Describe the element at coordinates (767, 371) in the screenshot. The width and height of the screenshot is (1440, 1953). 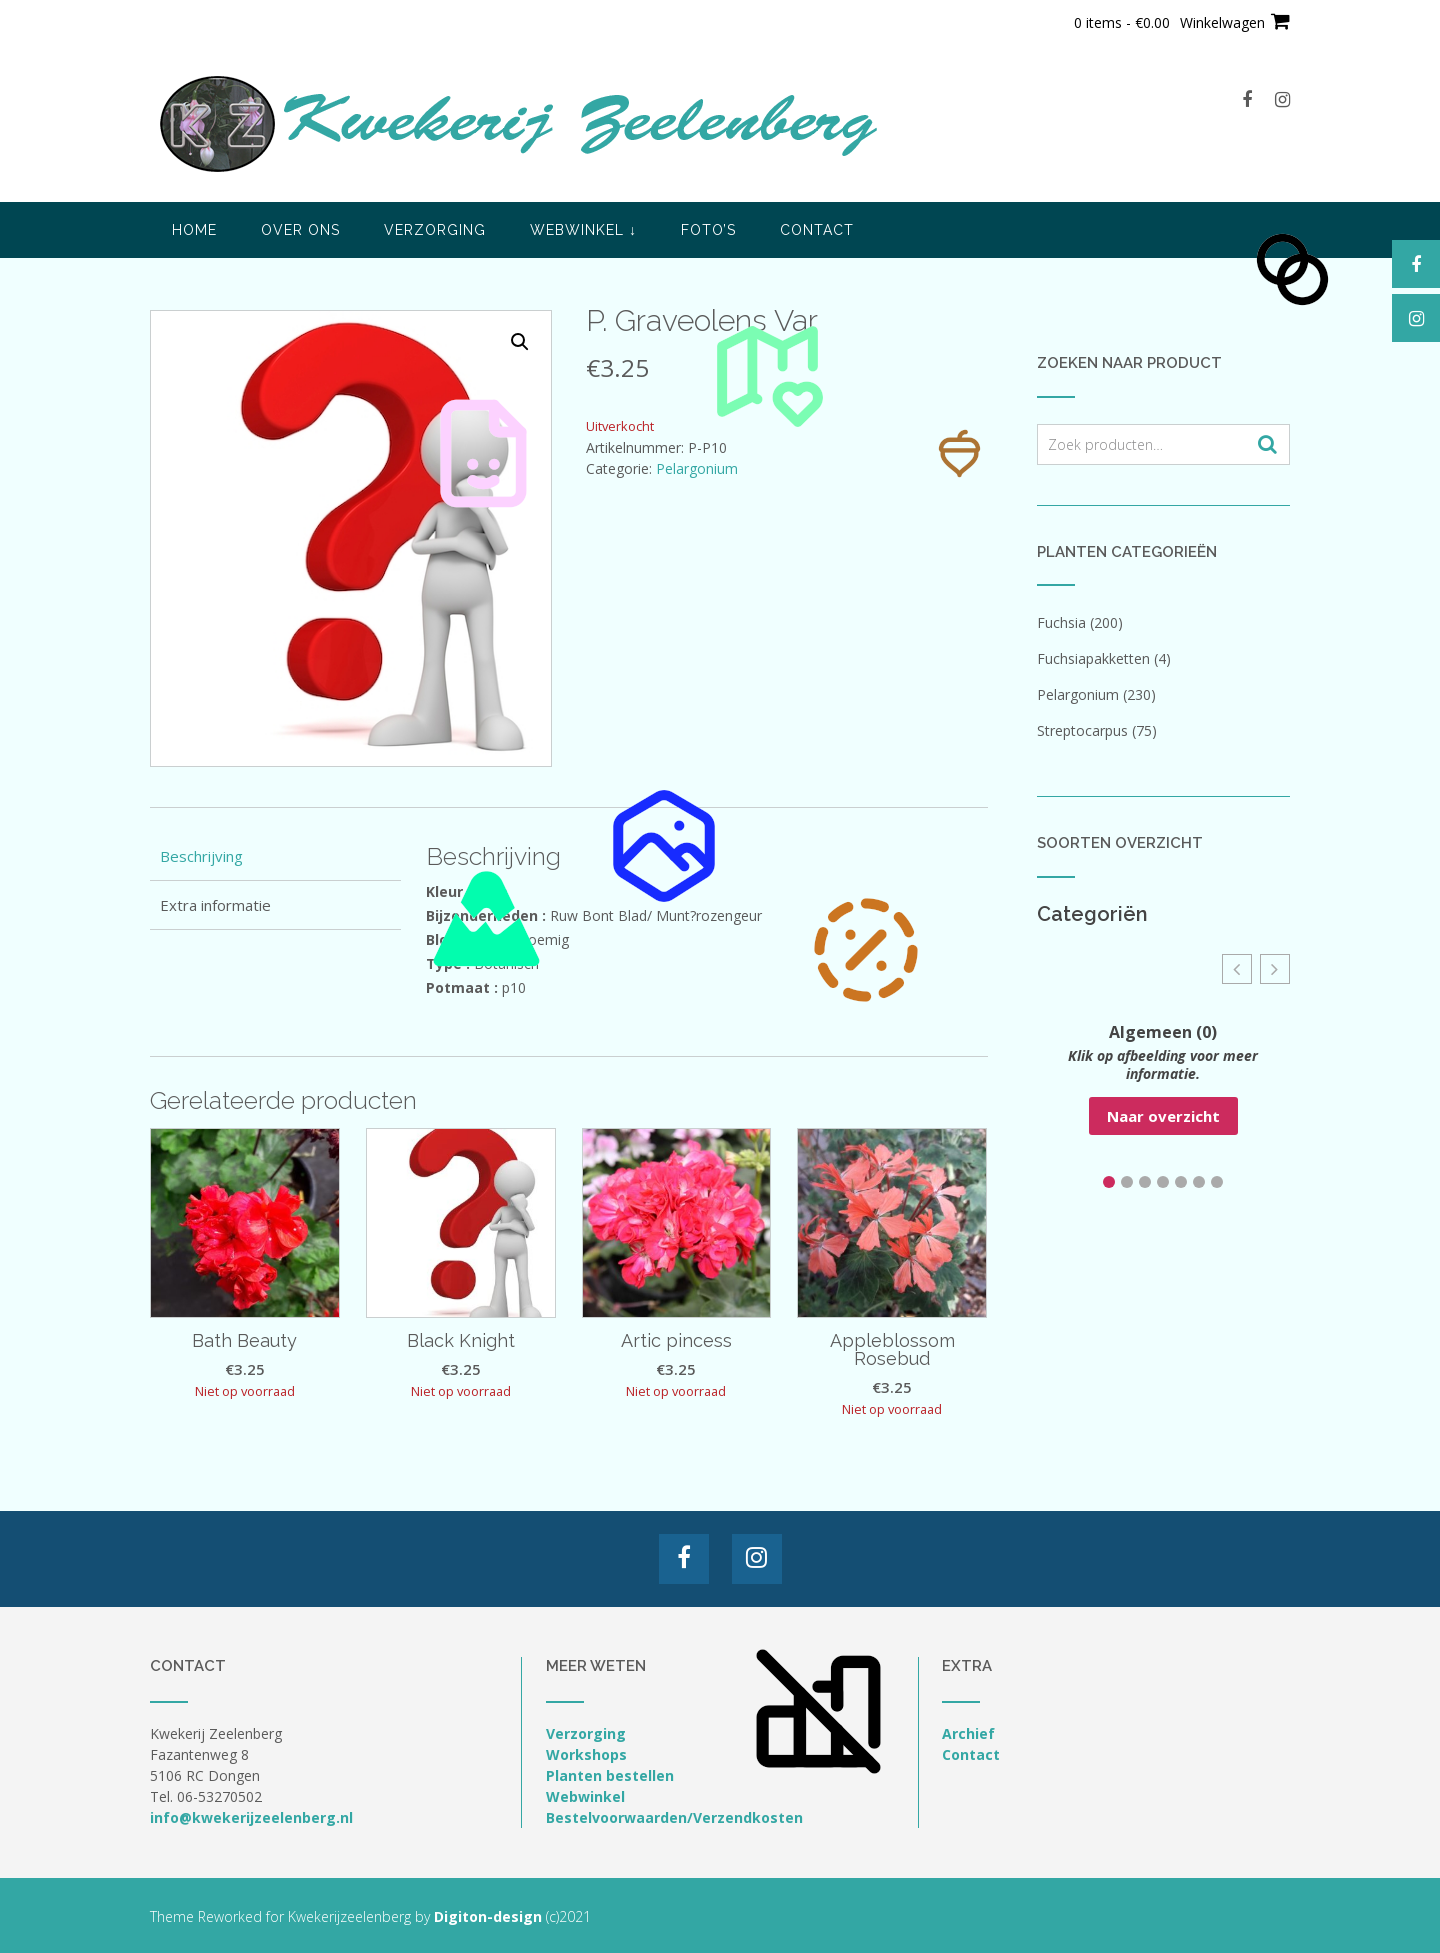
I see `view favorite locations on map` at that location.